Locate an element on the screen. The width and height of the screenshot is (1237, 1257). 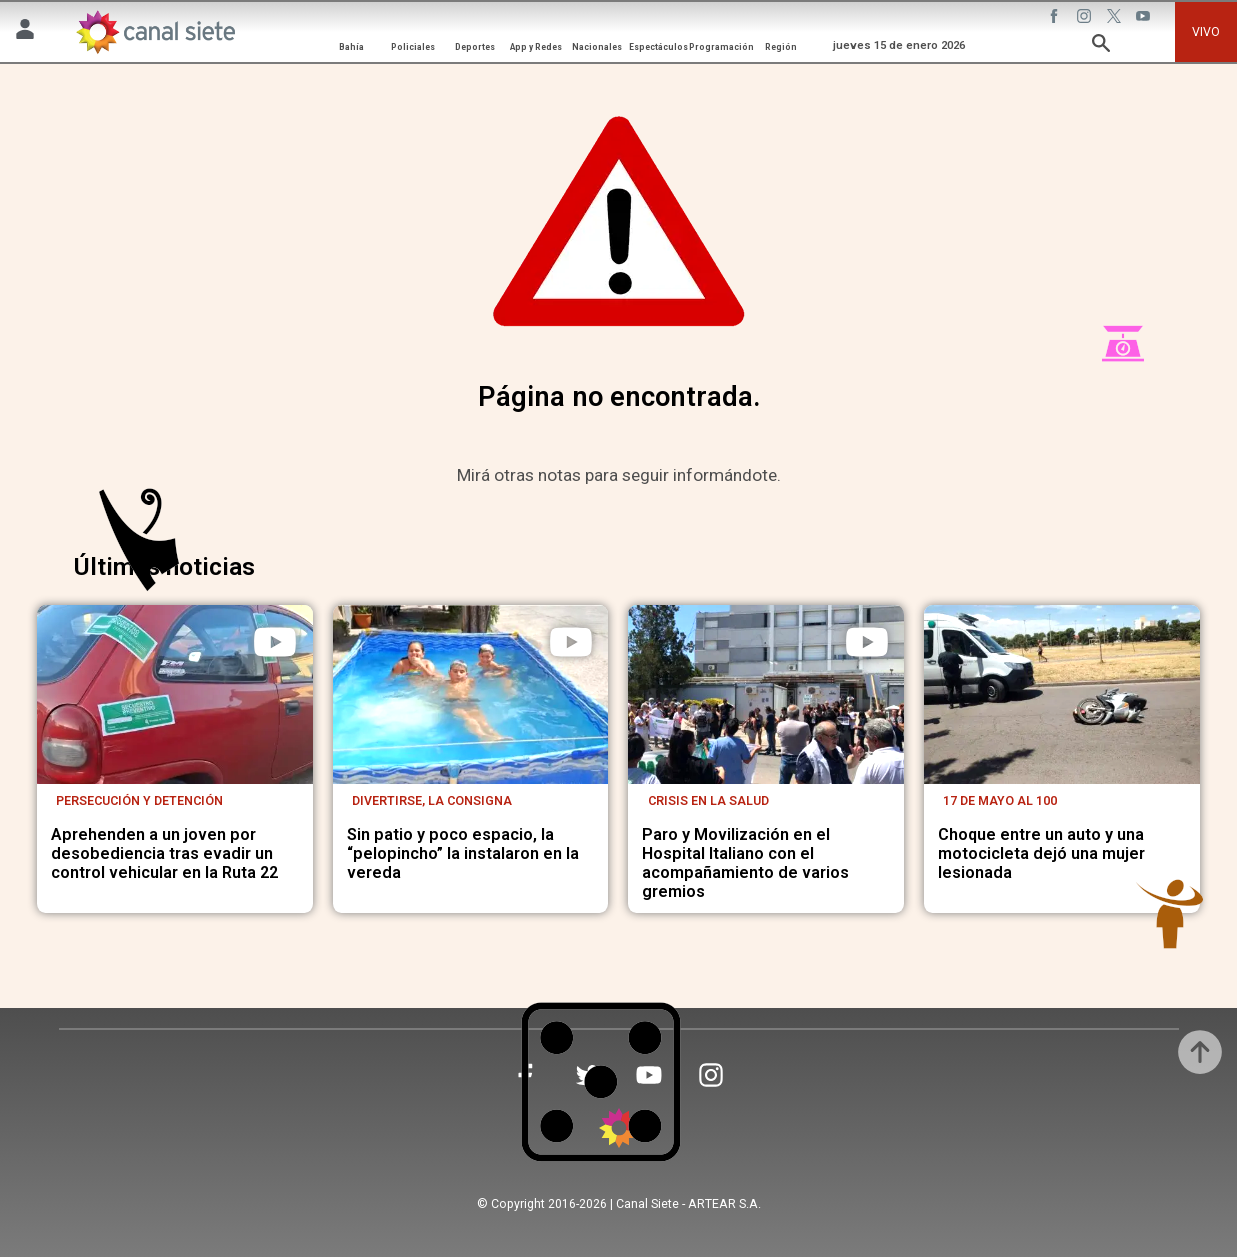
roll the dice or take a random action is located at coordinates (601, 1082).